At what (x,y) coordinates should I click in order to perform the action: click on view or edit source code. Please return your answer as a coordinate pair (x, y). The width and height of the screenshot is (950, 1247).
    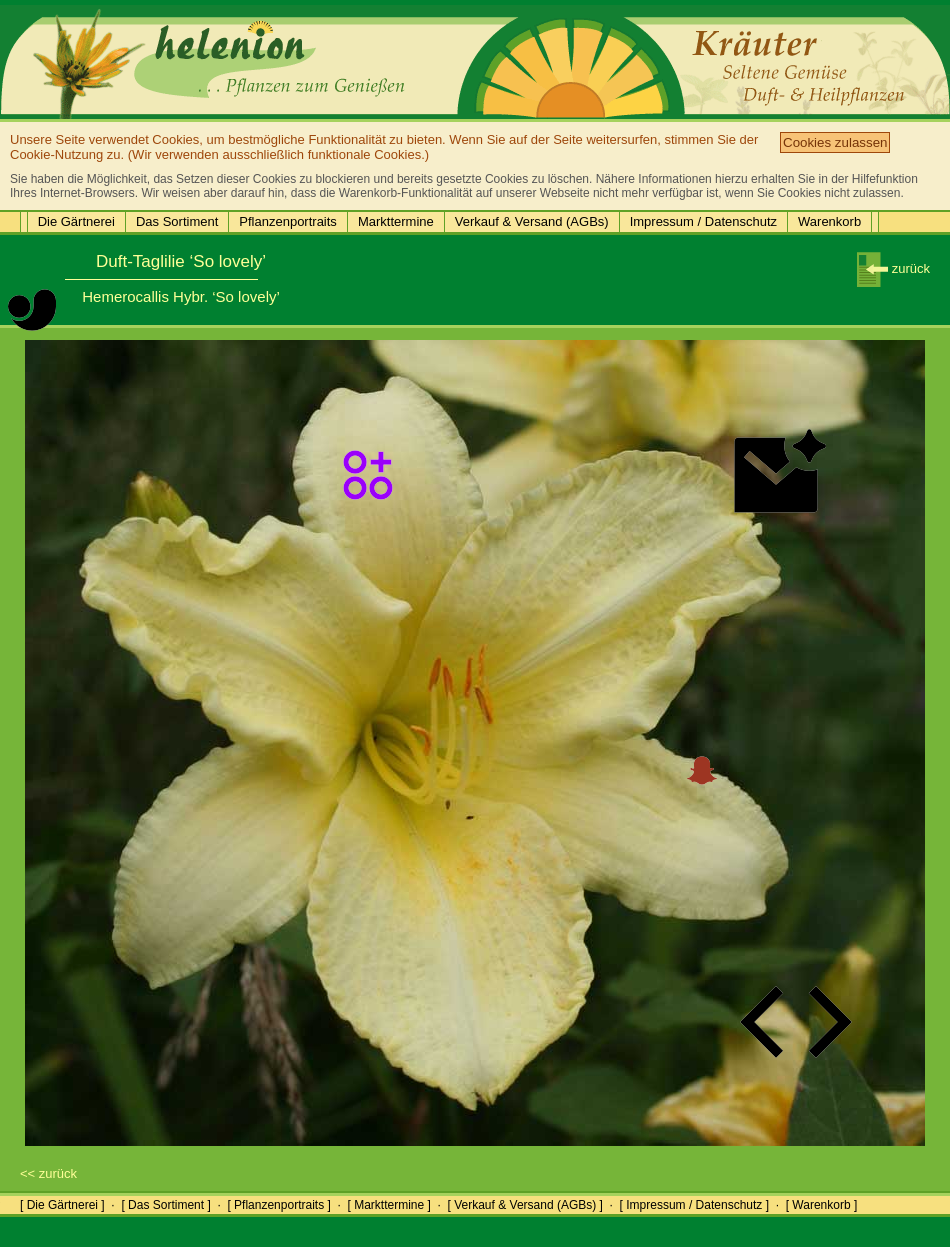
    Looking at the image, I should click on (796, 1022).